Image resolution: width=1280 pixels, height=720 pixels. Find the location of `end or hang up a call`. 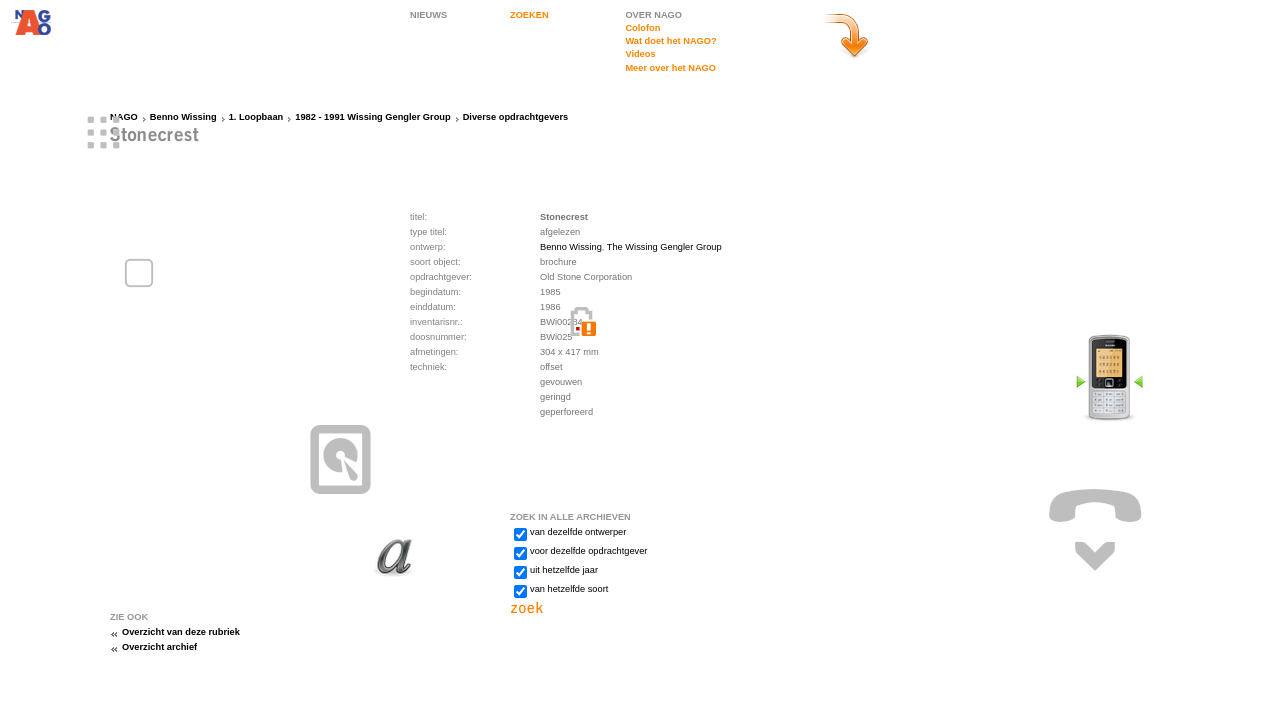

end or hang up a call is located at coordinates (1095, 522).